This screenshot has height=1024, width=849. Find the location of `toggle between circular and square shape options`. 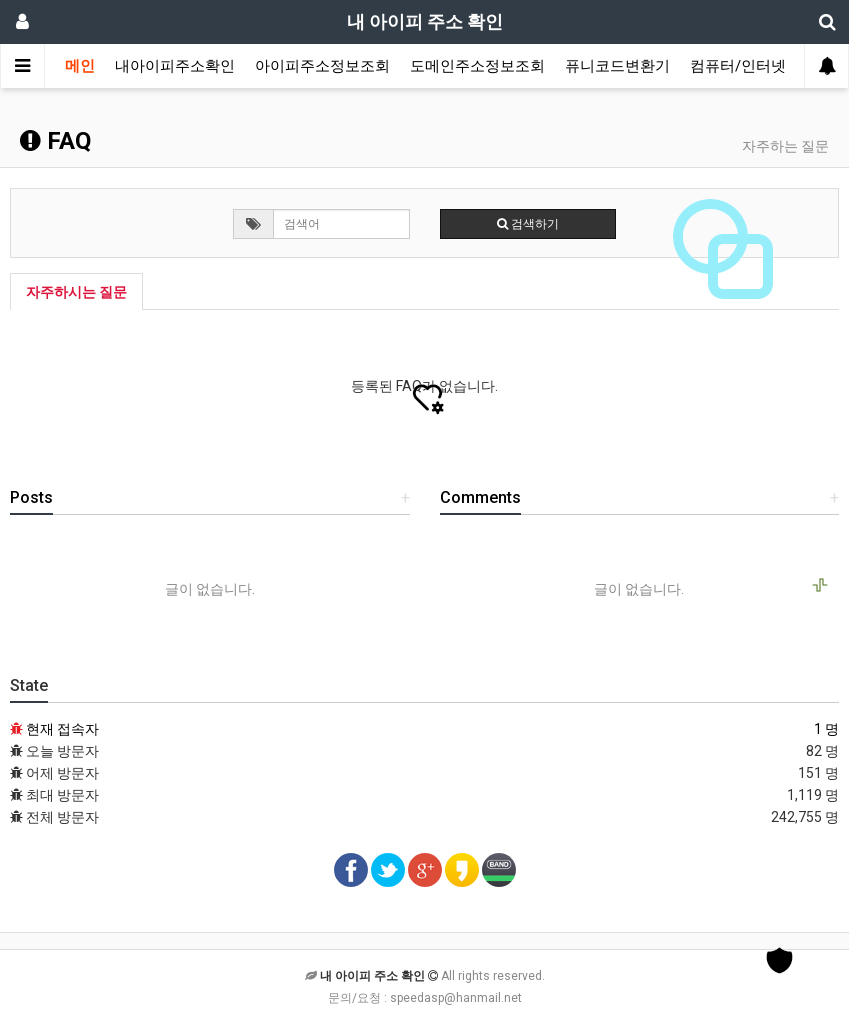

toggle between circular and square shape options is located at coordinates (723, 249).